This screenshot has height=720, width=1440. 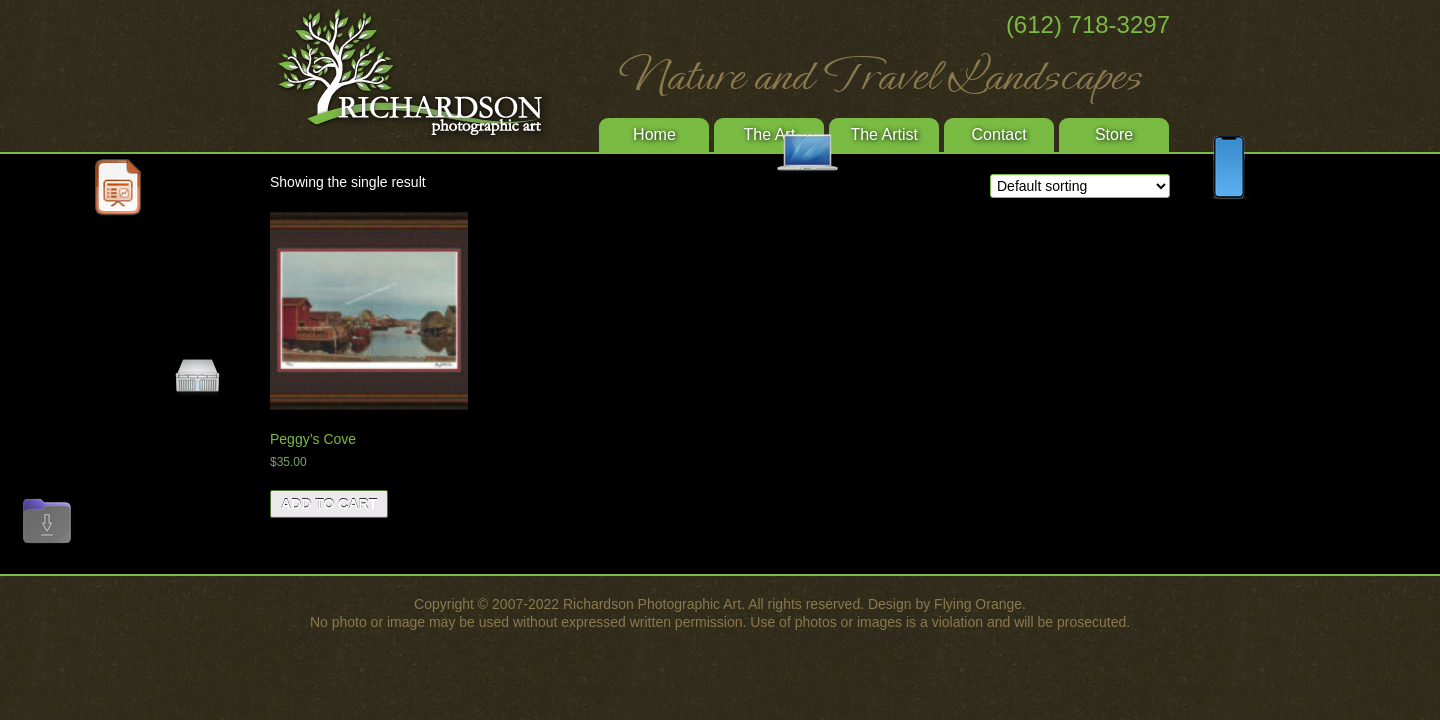 I want to click on iPhone device connected to this mac, so click(x=1229, y=168).